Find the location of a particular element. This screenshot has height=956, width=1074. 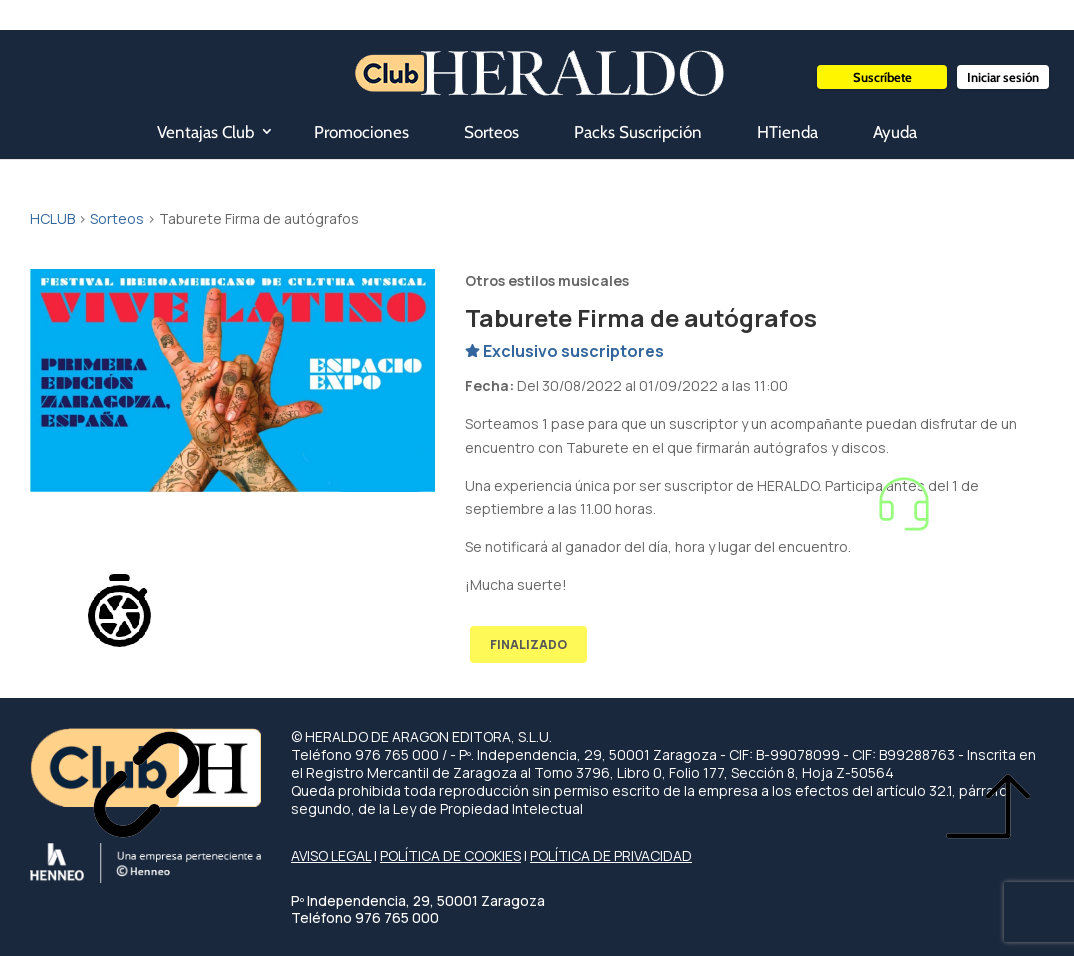

adjust camera shutter speed settings is located at coordinates (119, 612).